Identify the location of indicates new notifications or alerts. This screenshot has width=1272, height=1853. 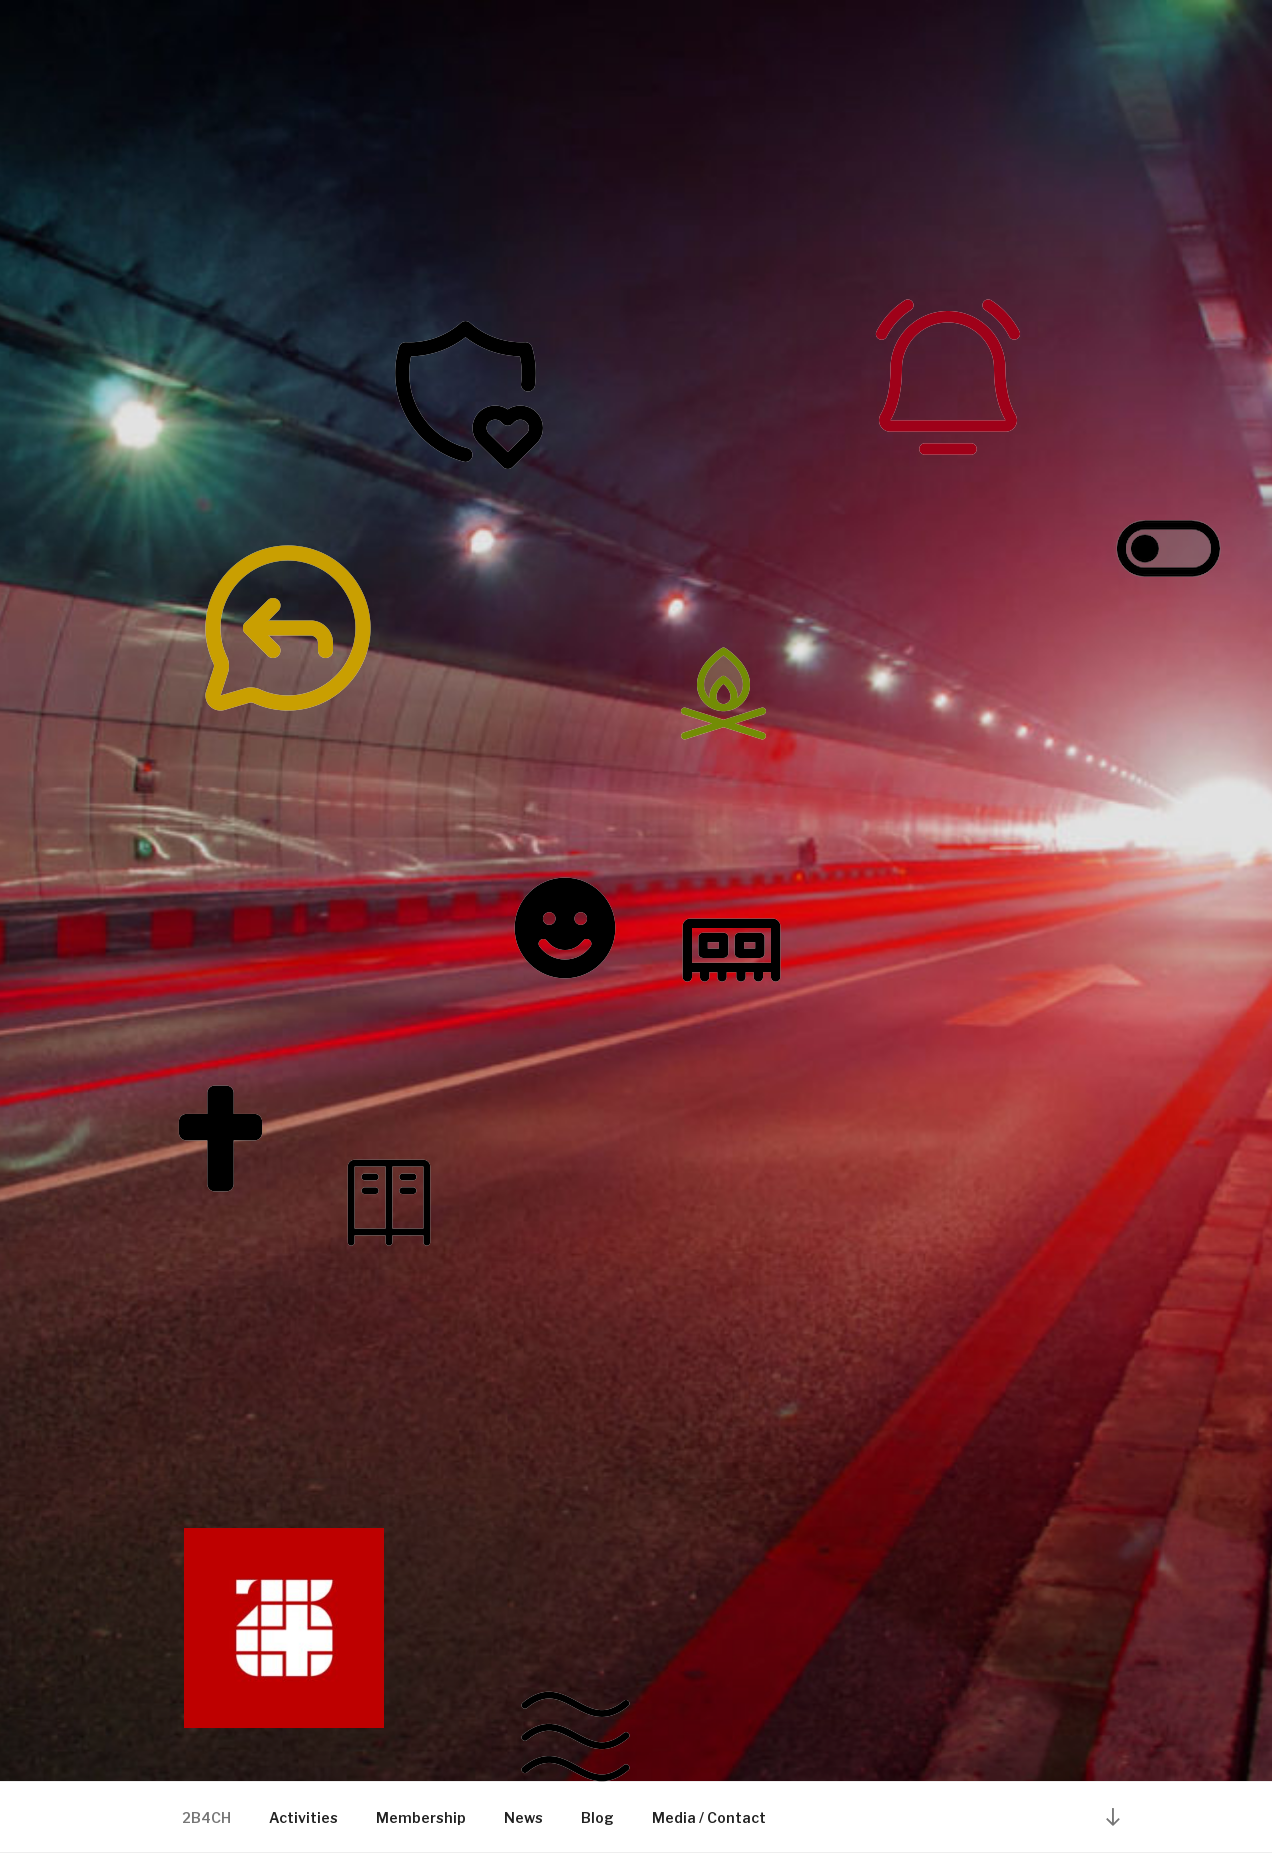
(948, 380).